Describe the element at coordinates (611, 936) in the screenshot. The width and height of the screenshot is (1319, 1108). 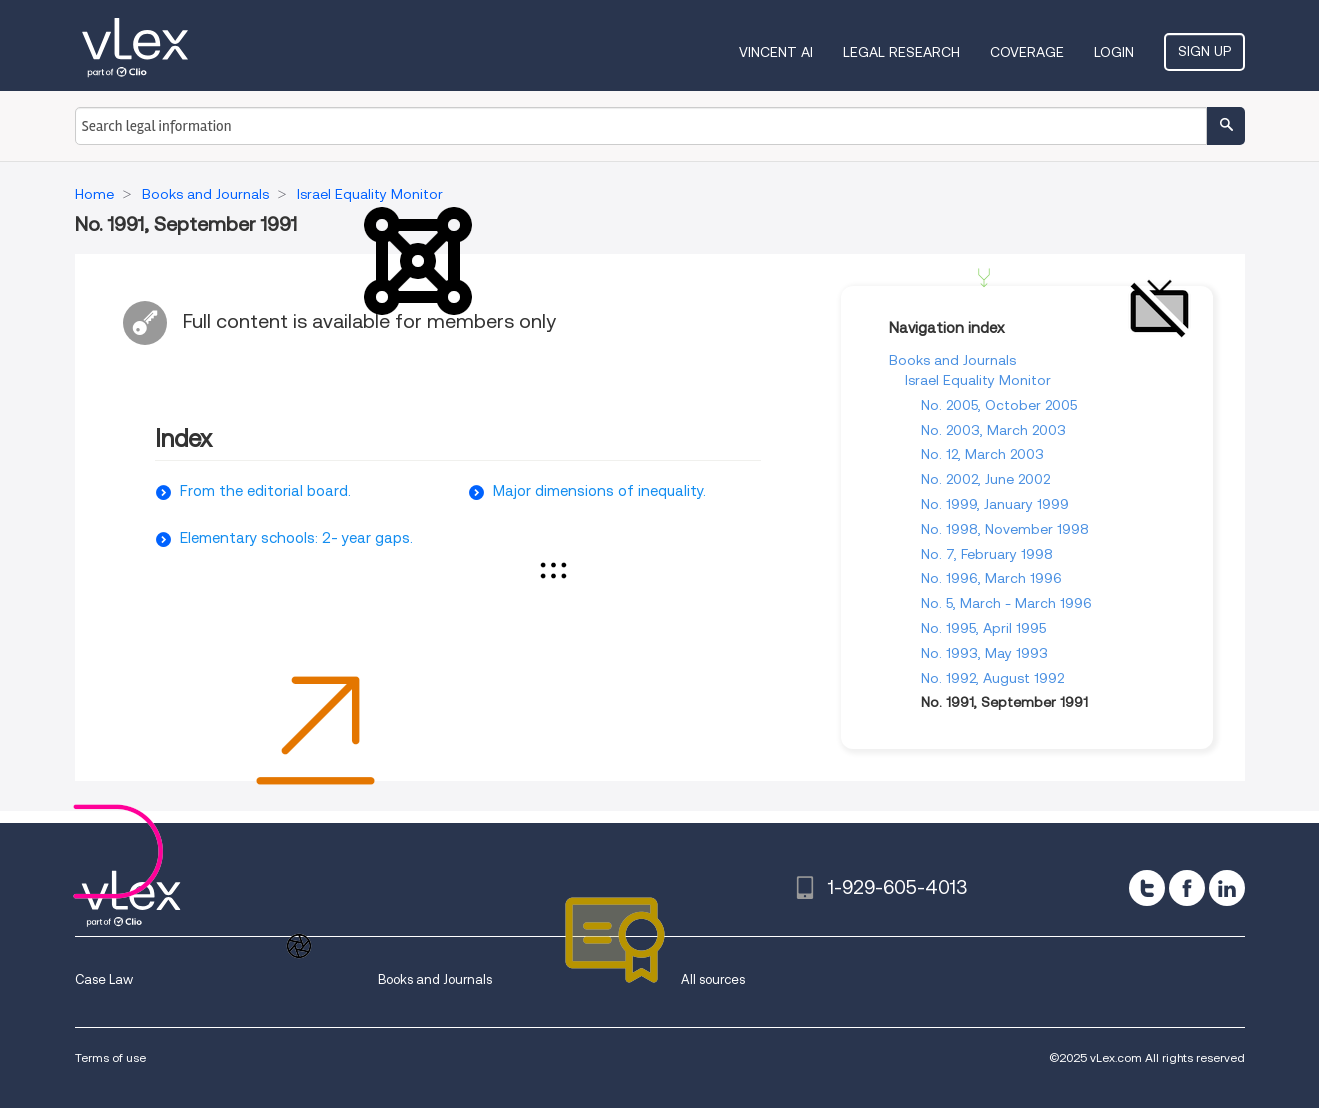
I see `view certification or credentials` at that location.